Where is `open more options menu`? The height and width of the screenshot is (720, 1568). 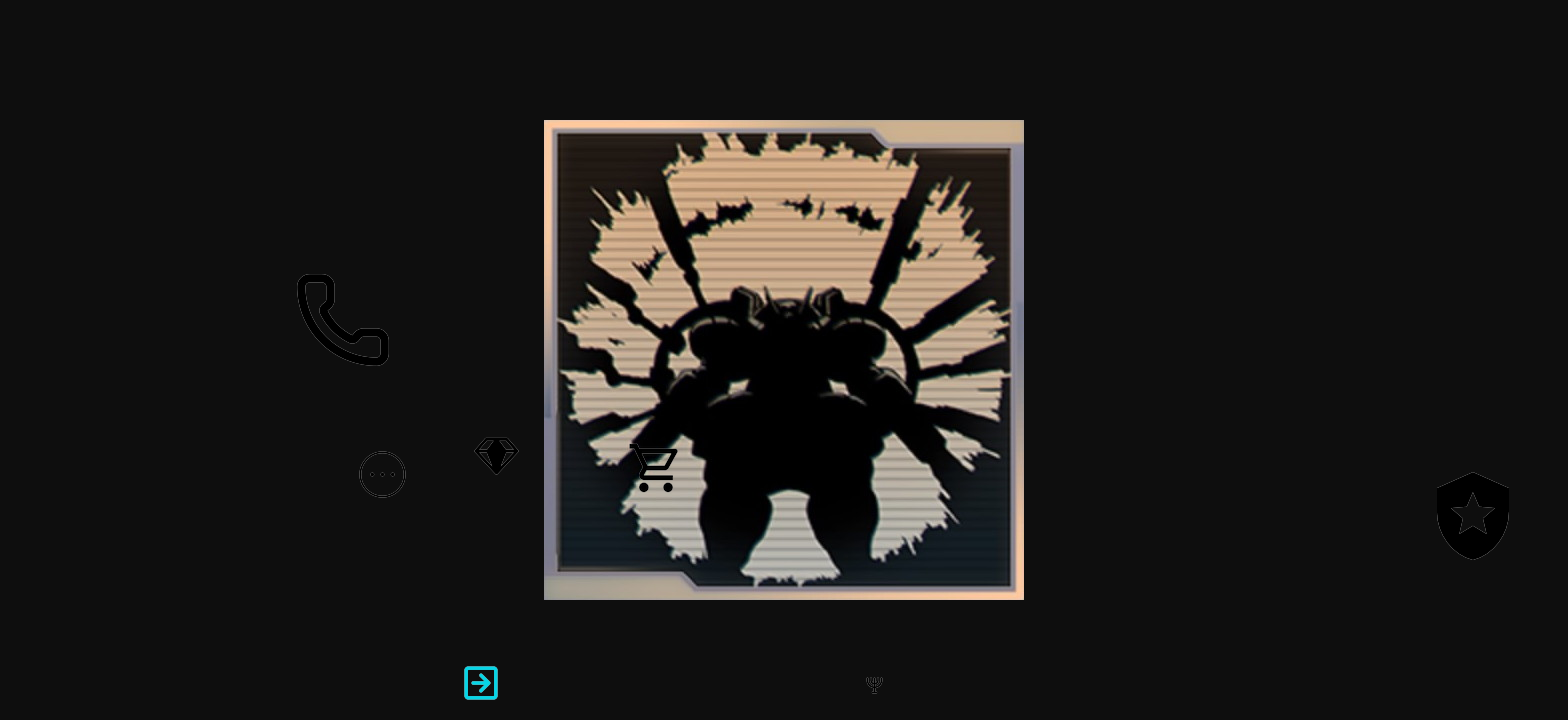 open more options menu is located at coordinates (382, 474).